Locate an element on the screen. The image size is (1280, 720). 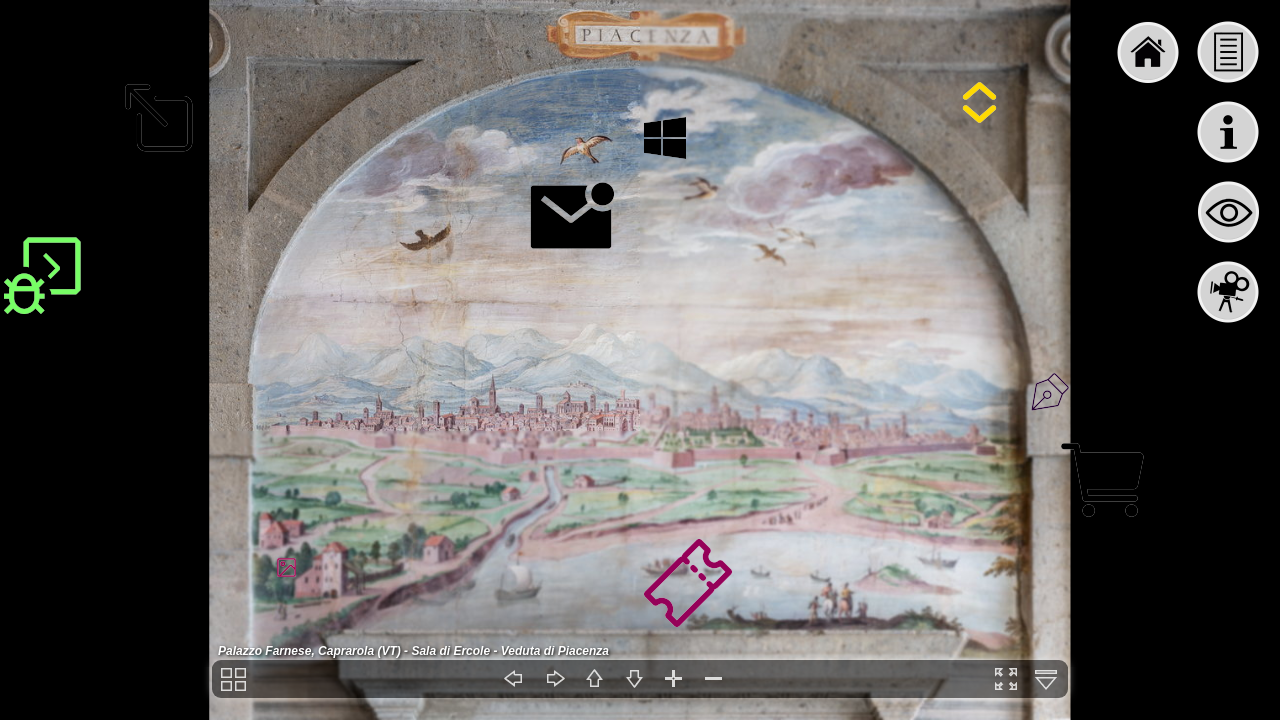
indicates unread email in inbox is located at coordinates (571, 217).